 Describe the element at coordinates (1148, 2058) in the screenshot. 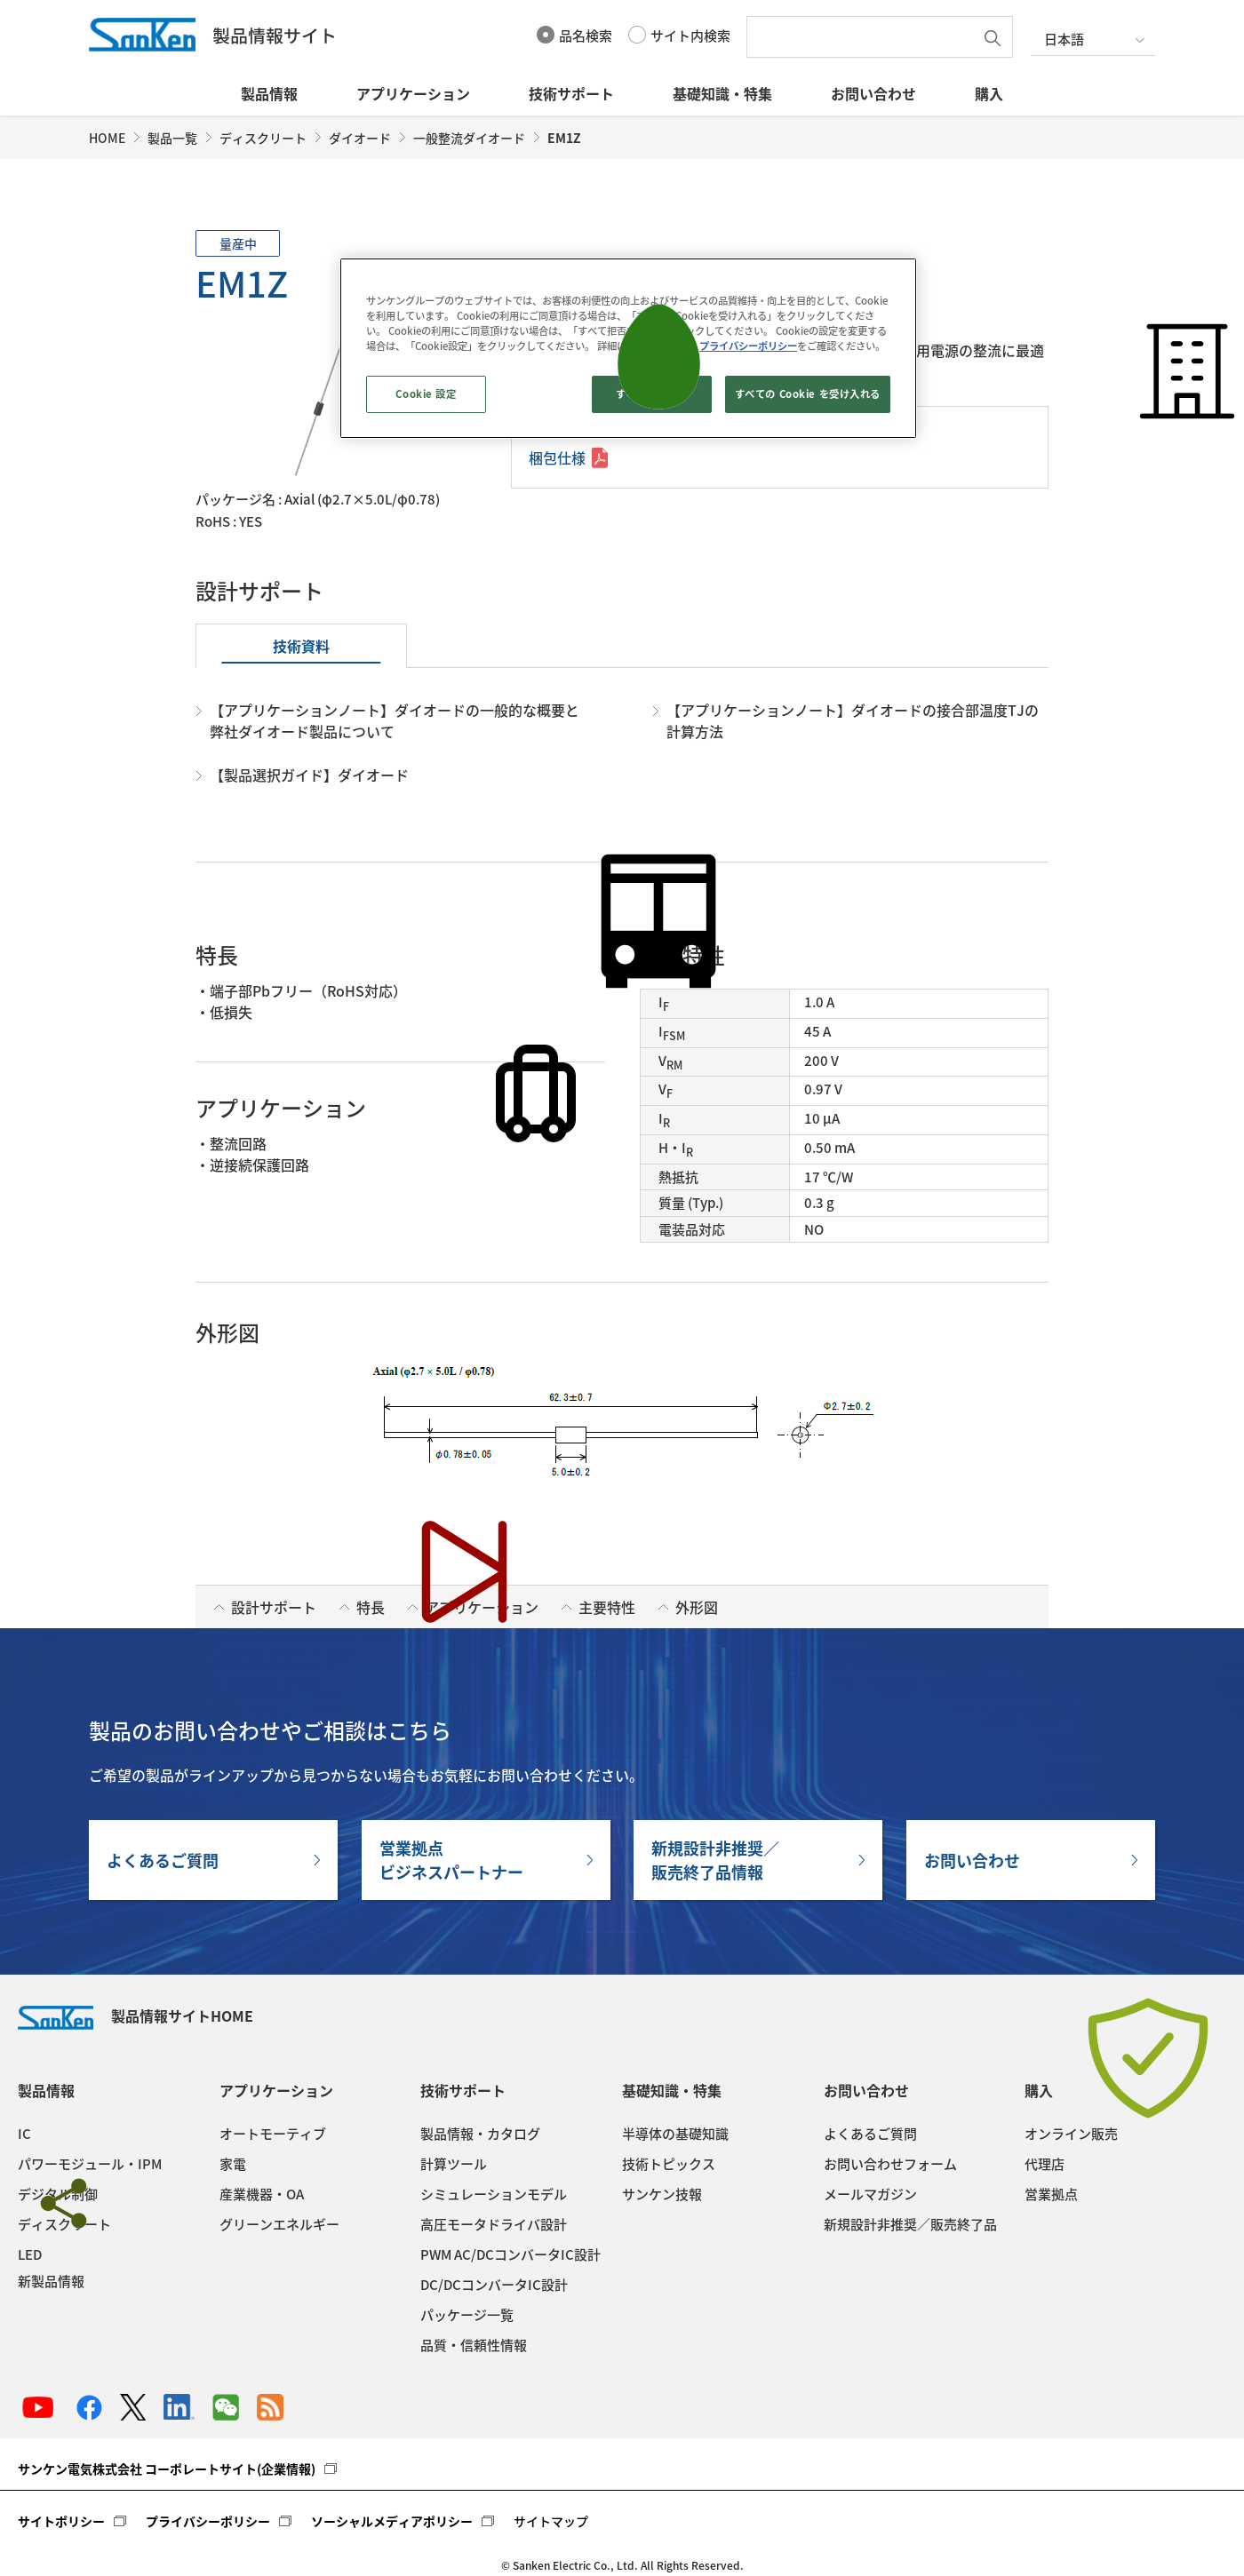

I see `indicates verified security or protection status` at that location.